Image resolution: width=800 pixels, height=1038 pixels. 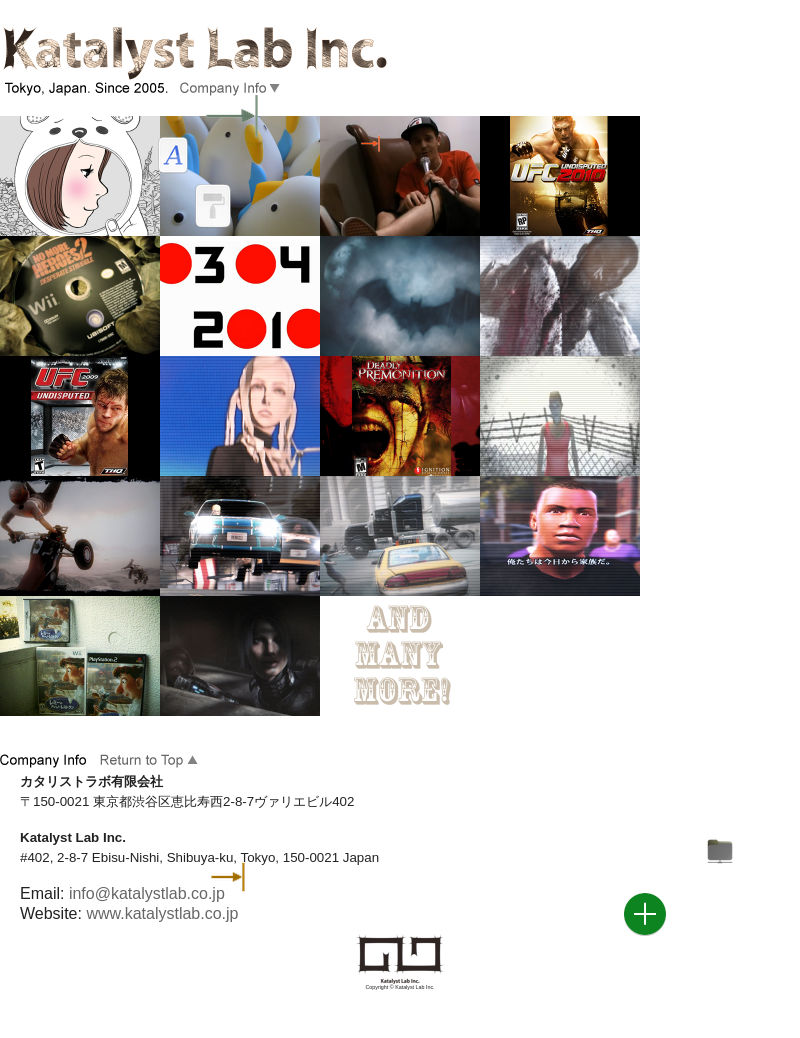 I want to click on go to the last item or page, so click(x=370, y=143).